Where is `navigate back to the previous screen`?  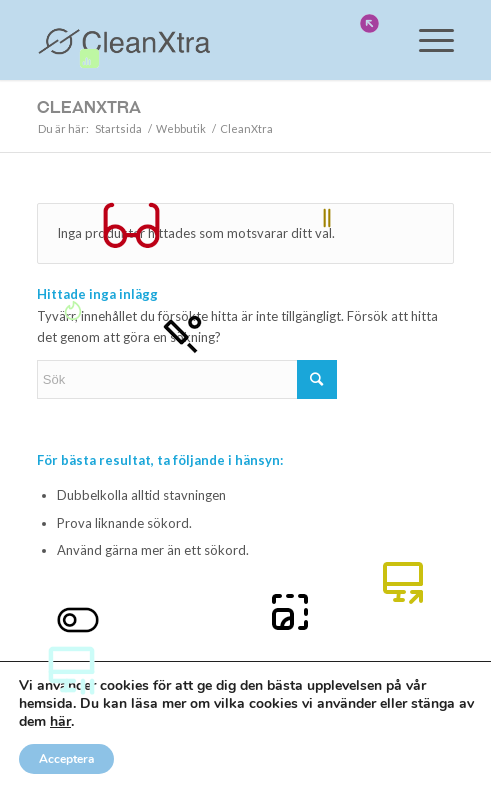
navigate back to the previous screen is located at coordinates (369, 23).